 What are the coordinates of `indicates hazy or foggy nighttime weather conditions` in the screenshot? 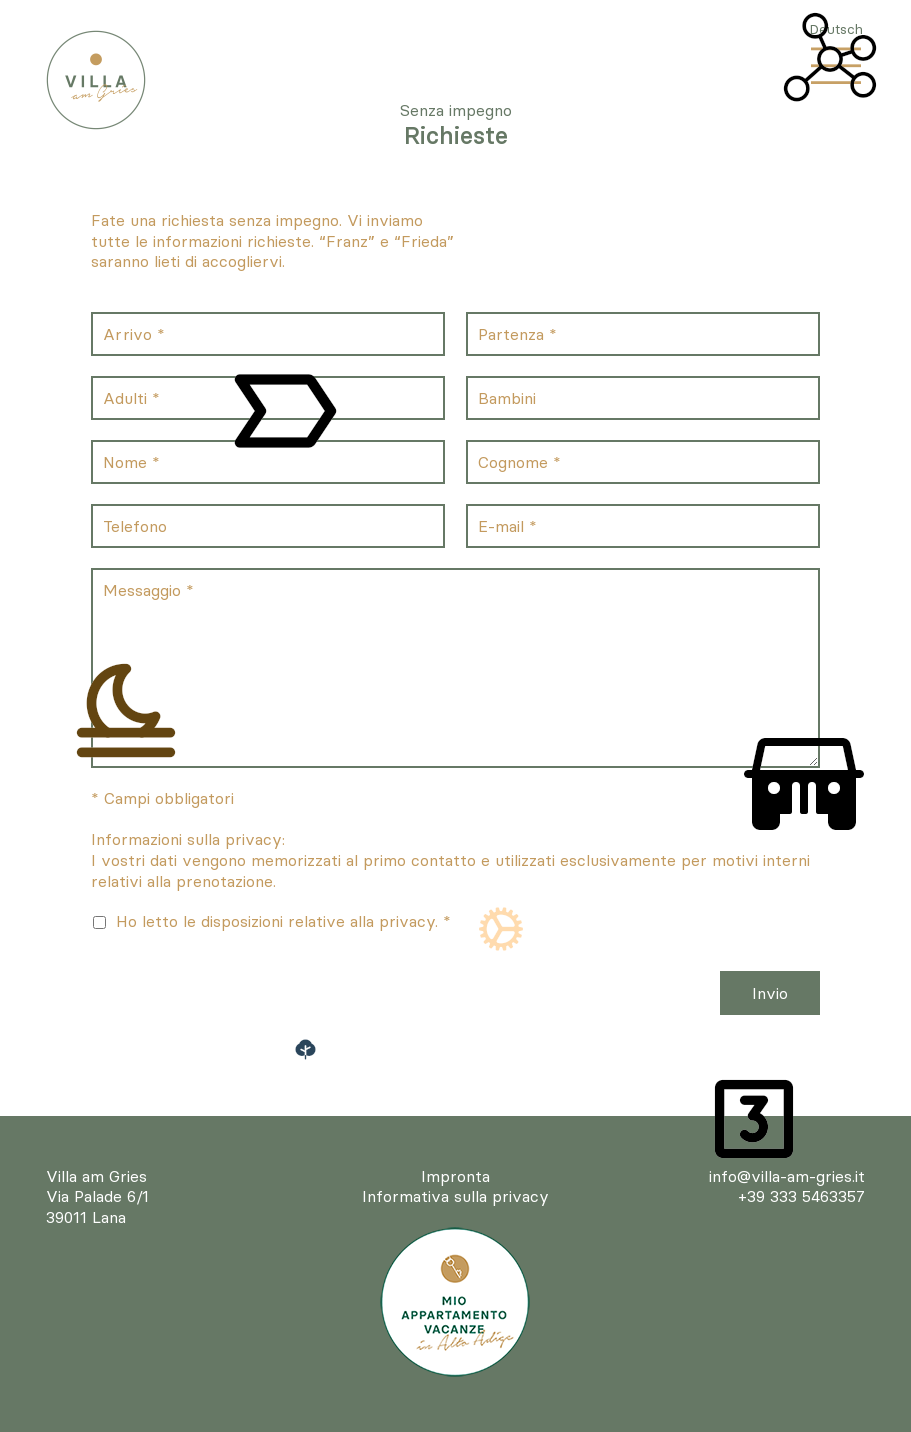 It's located at (126, 713).